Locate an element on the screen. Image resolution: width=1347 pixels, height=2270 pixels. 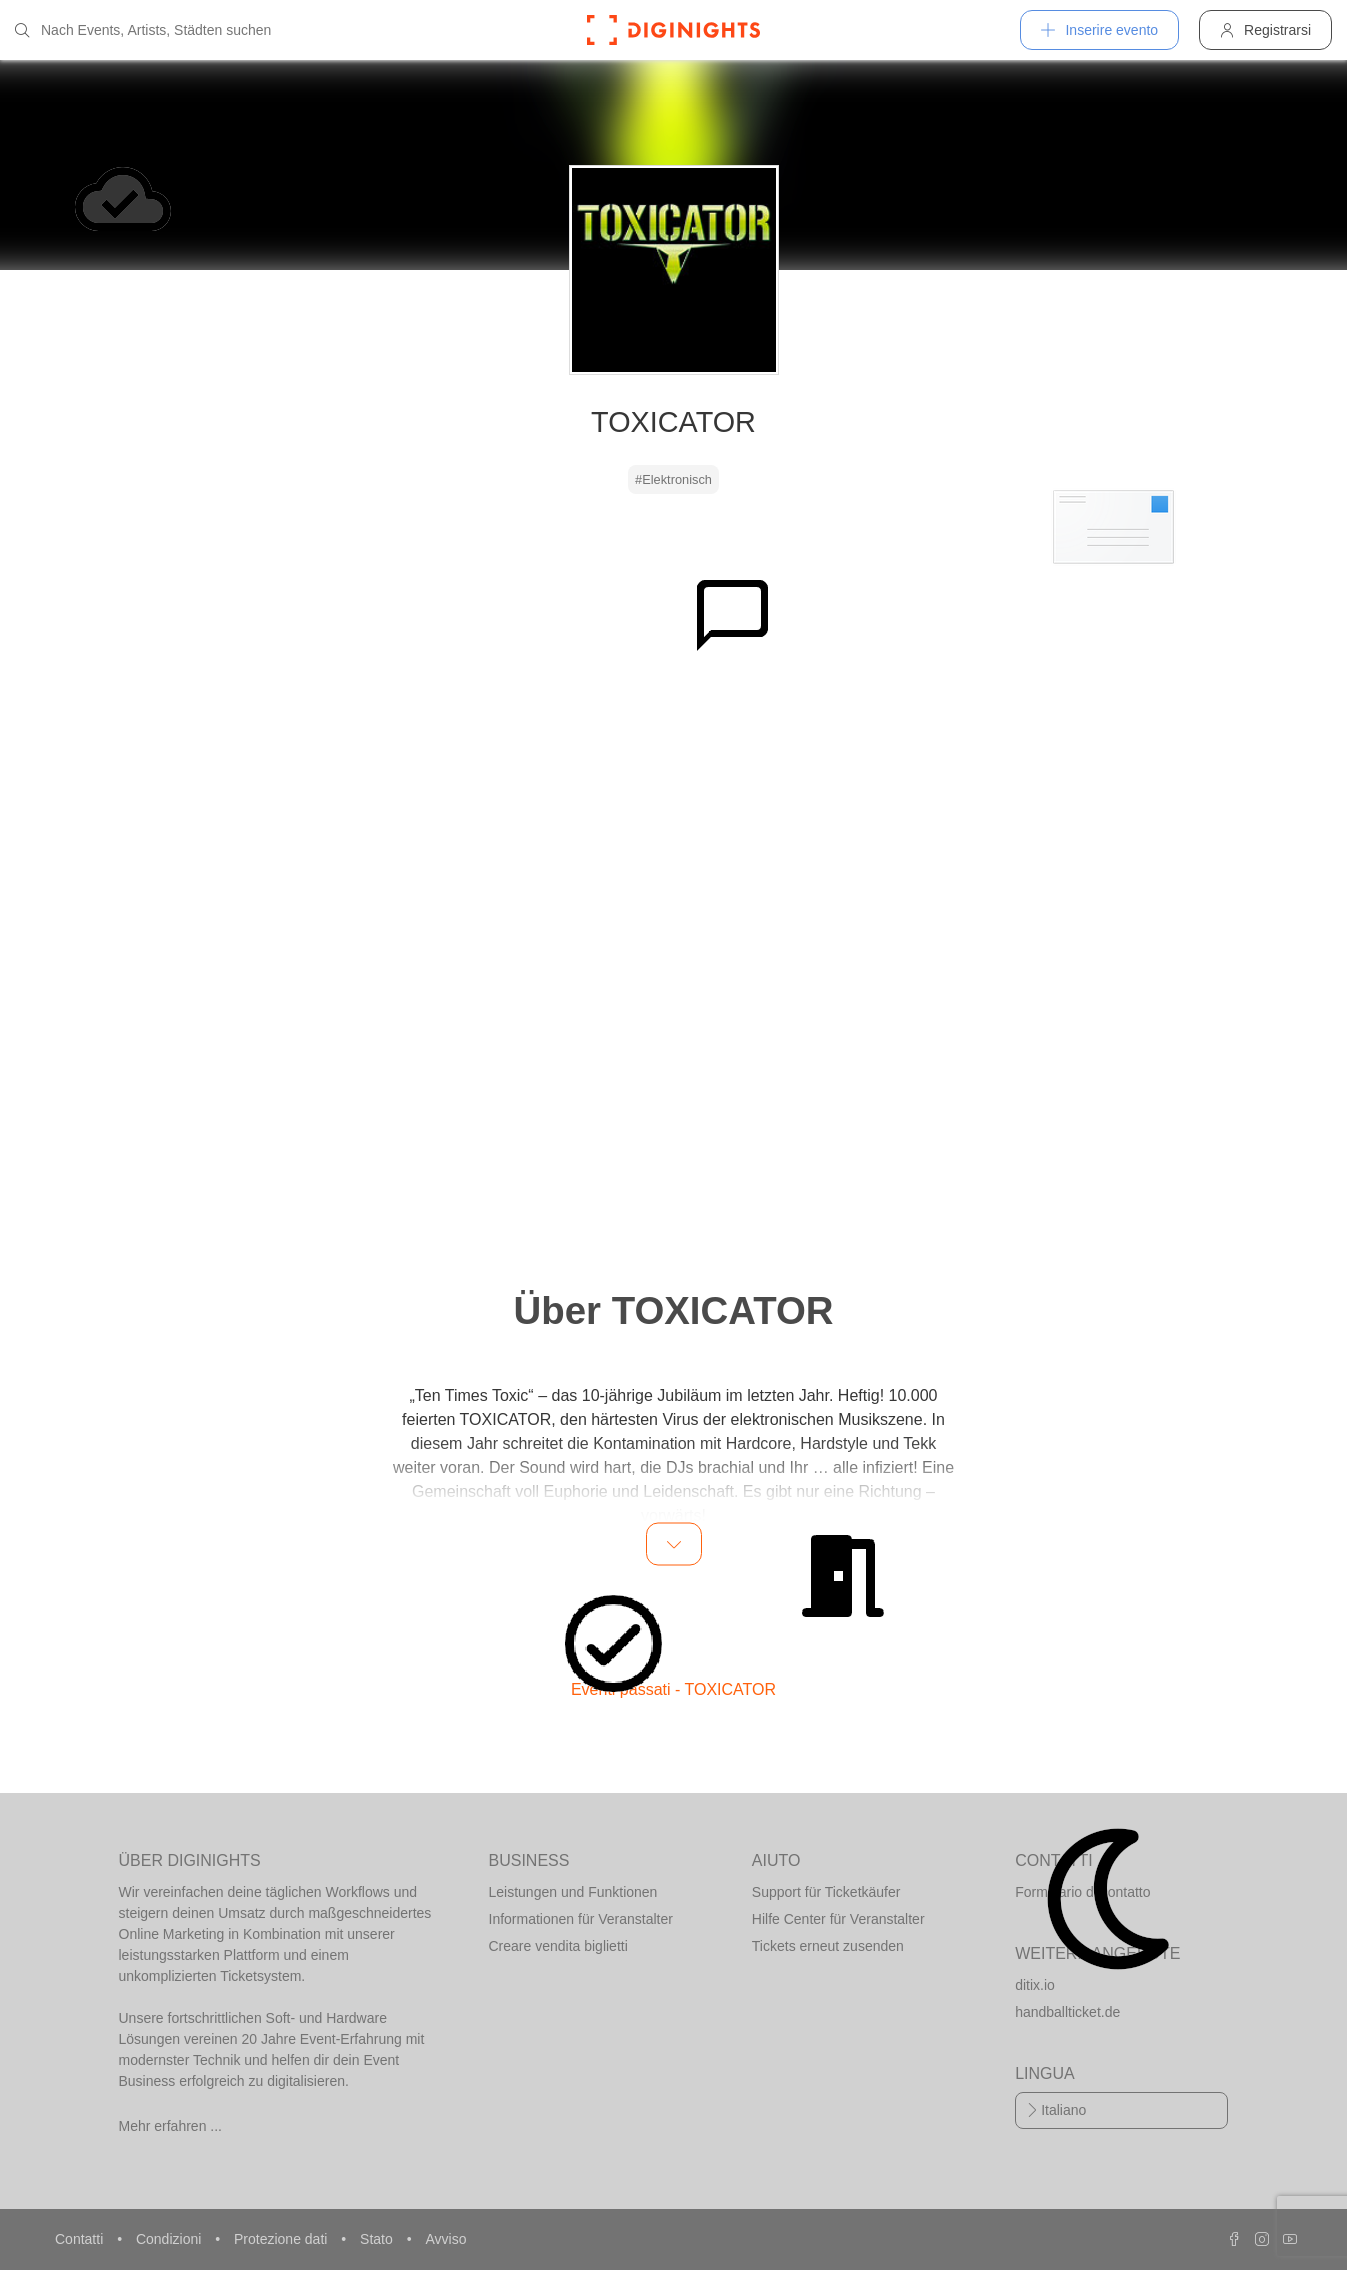
open a new chat or message is located at coordinates (732, 615).